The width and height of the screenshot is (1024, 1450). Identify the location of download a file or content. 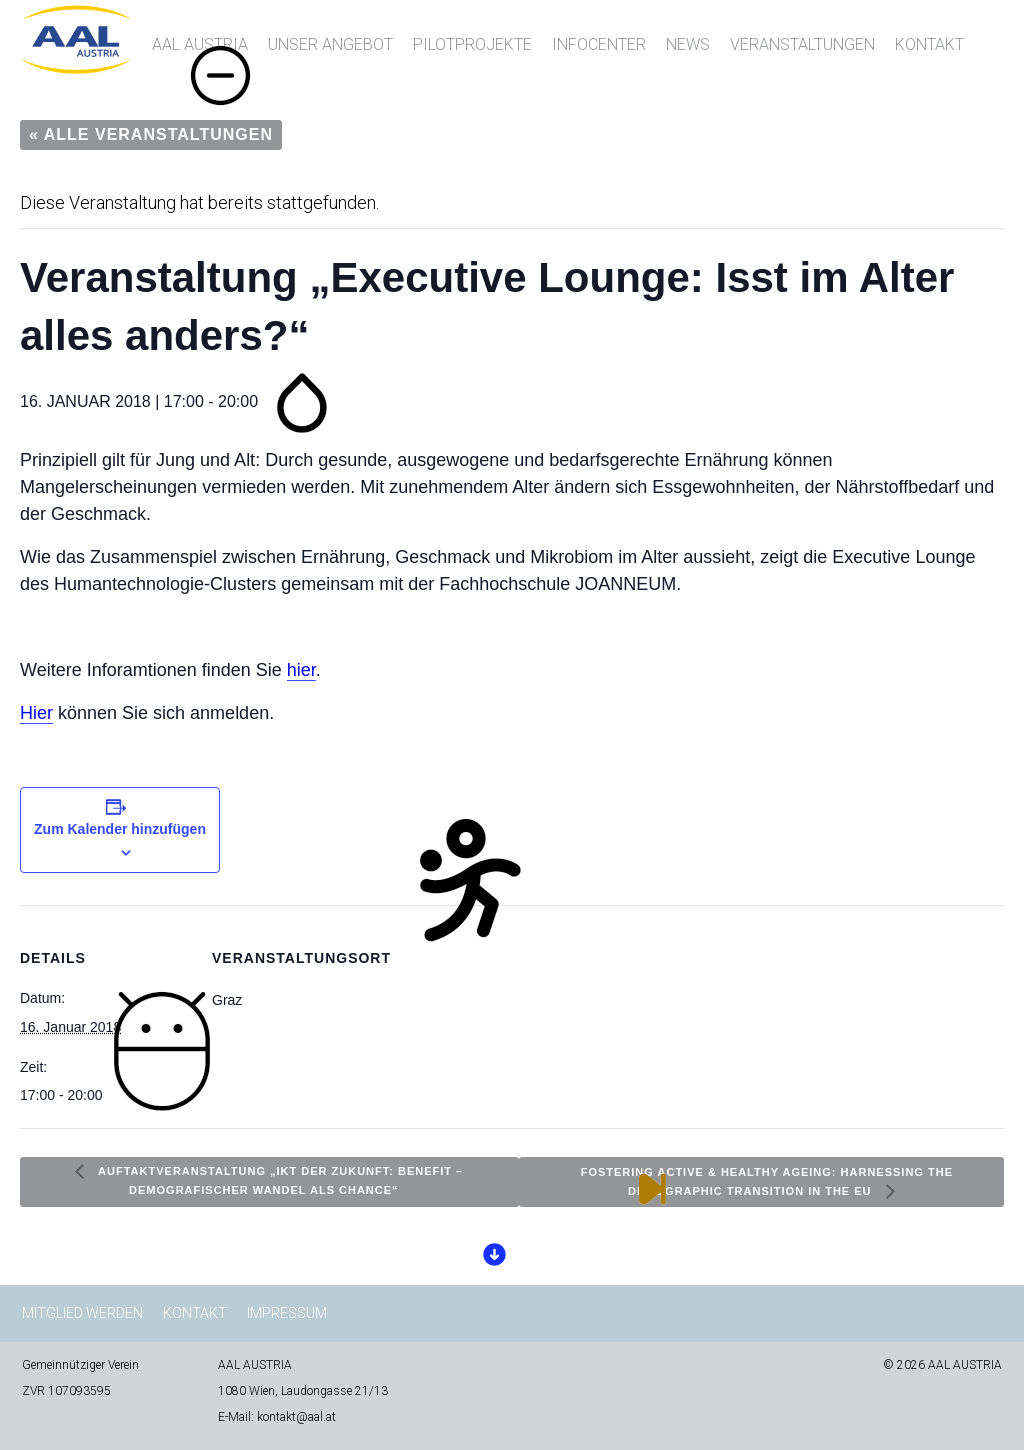
(494, 1254).